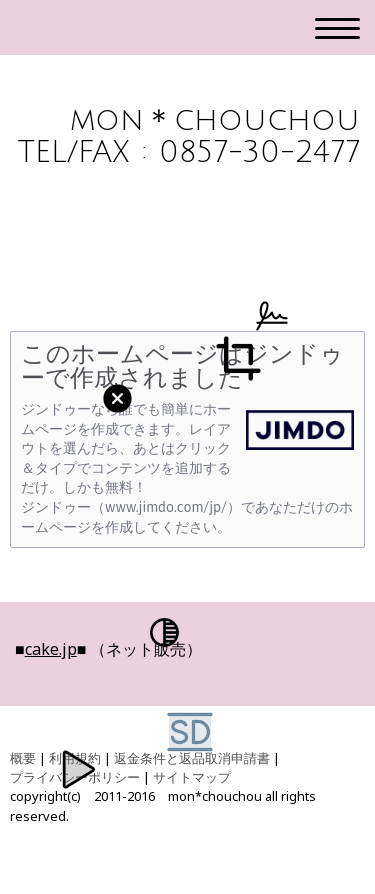 The image size is (375, 894). Describe the element at coordinates (117, 398) in the screenshot. I see `close or dismiss a dialog` at that location.